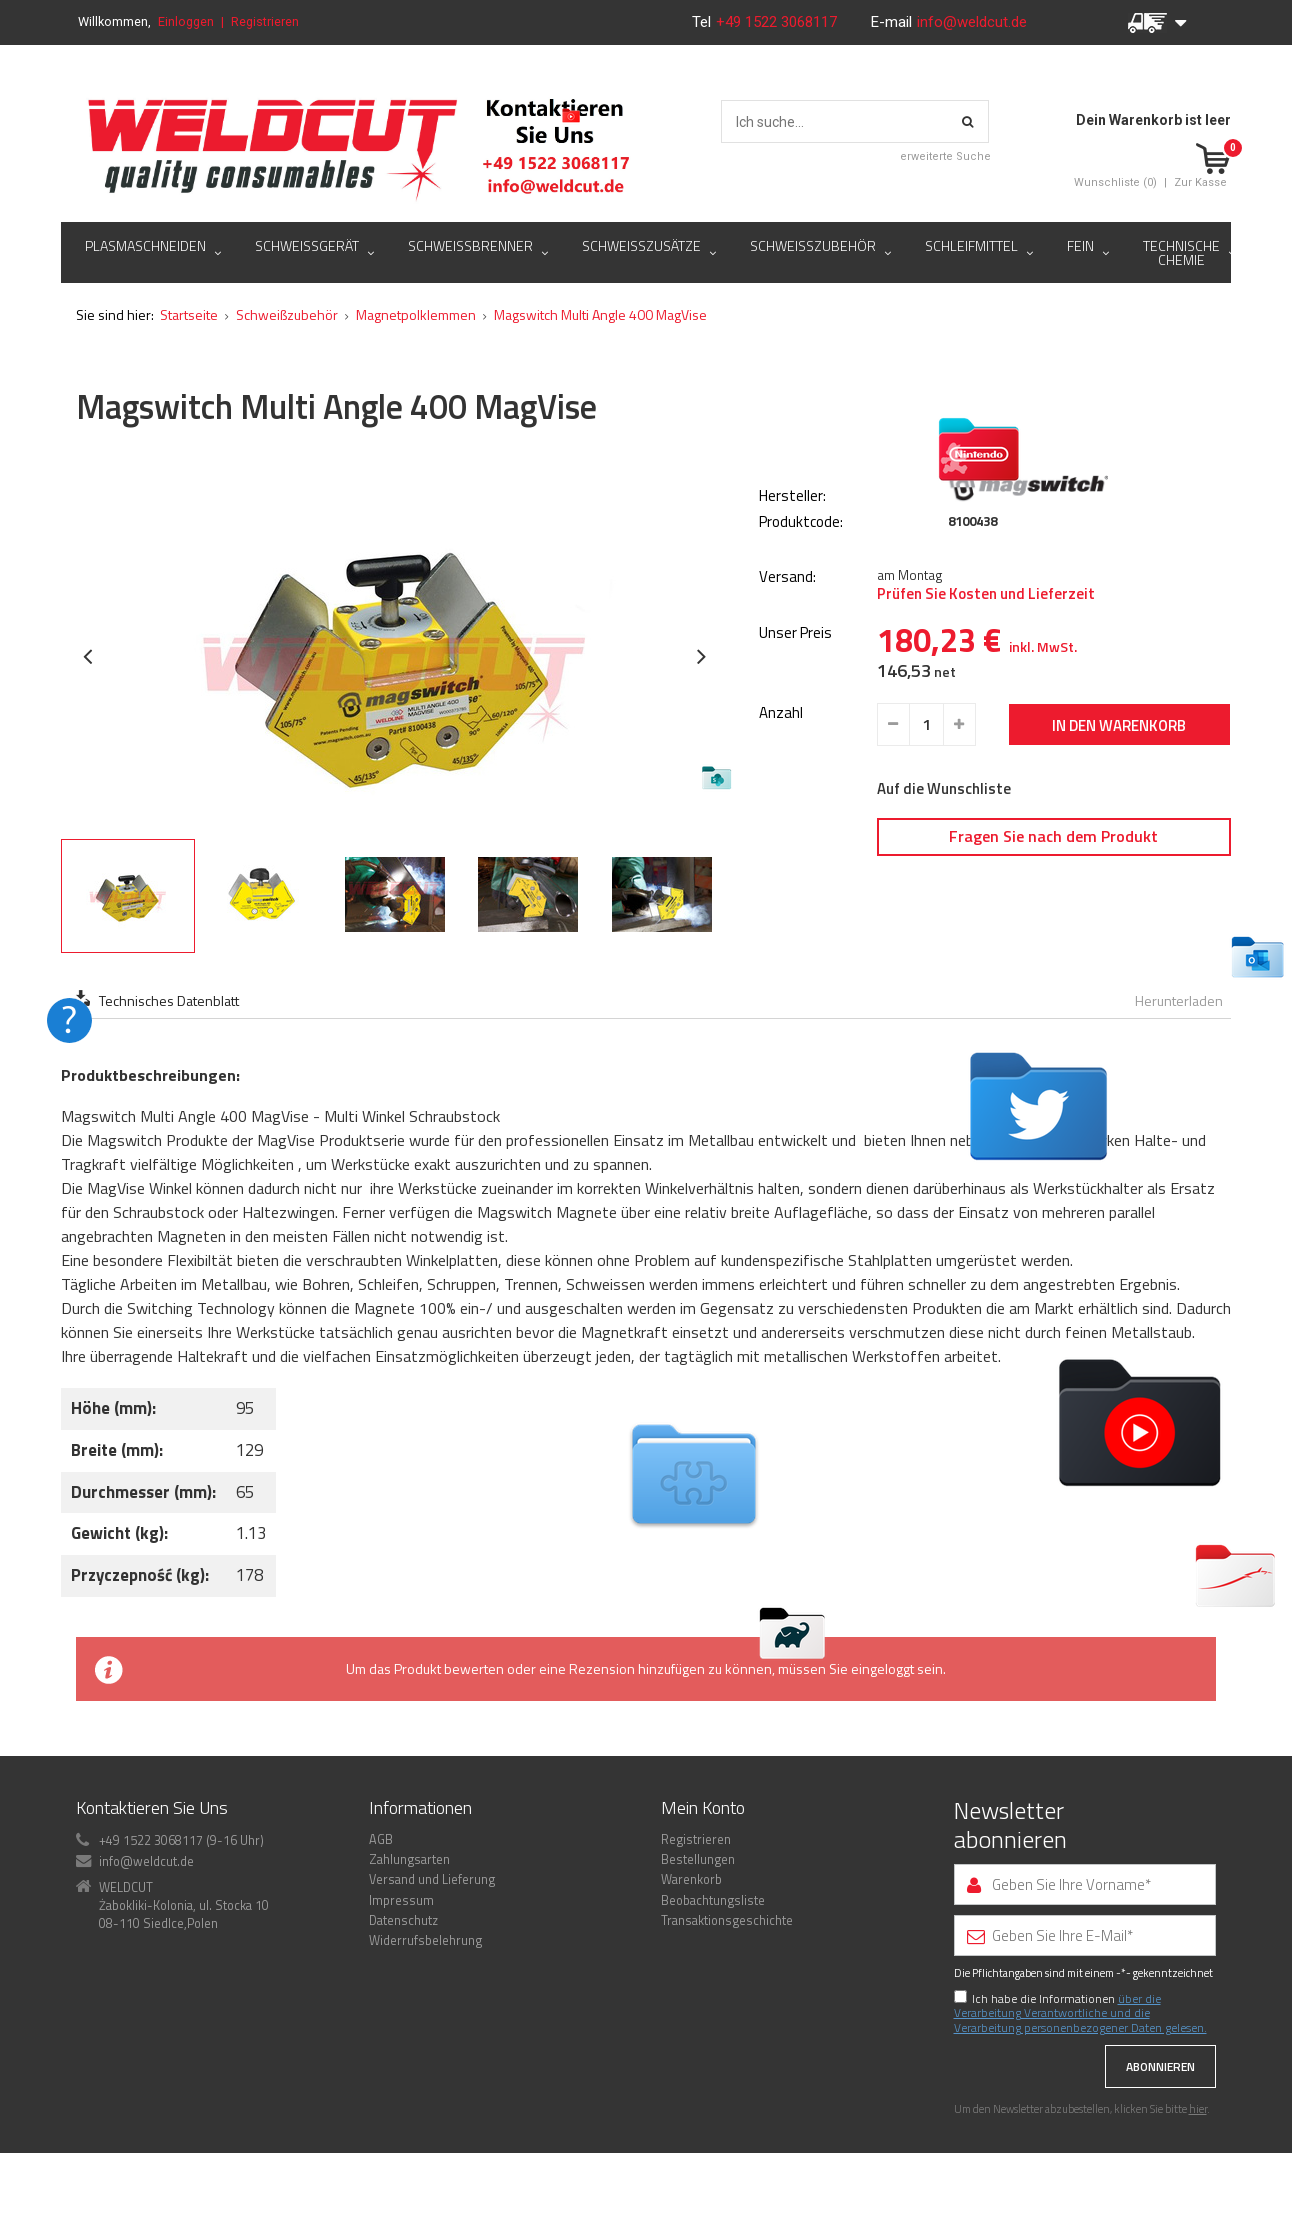 The width and height of the screenshot is (1292, 2225). Describe the element at coordinates (1139, 1427) in the screenshot. I see `open youtube music downloads folder` at that location.